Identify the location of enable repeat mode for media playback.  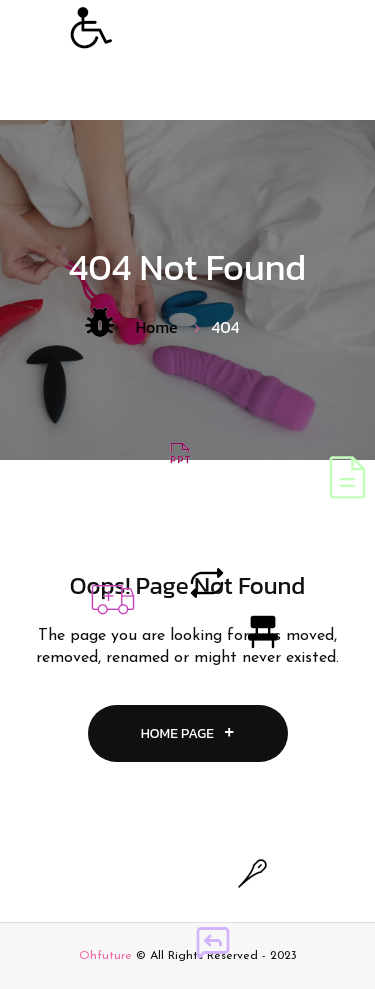
(207, 583).